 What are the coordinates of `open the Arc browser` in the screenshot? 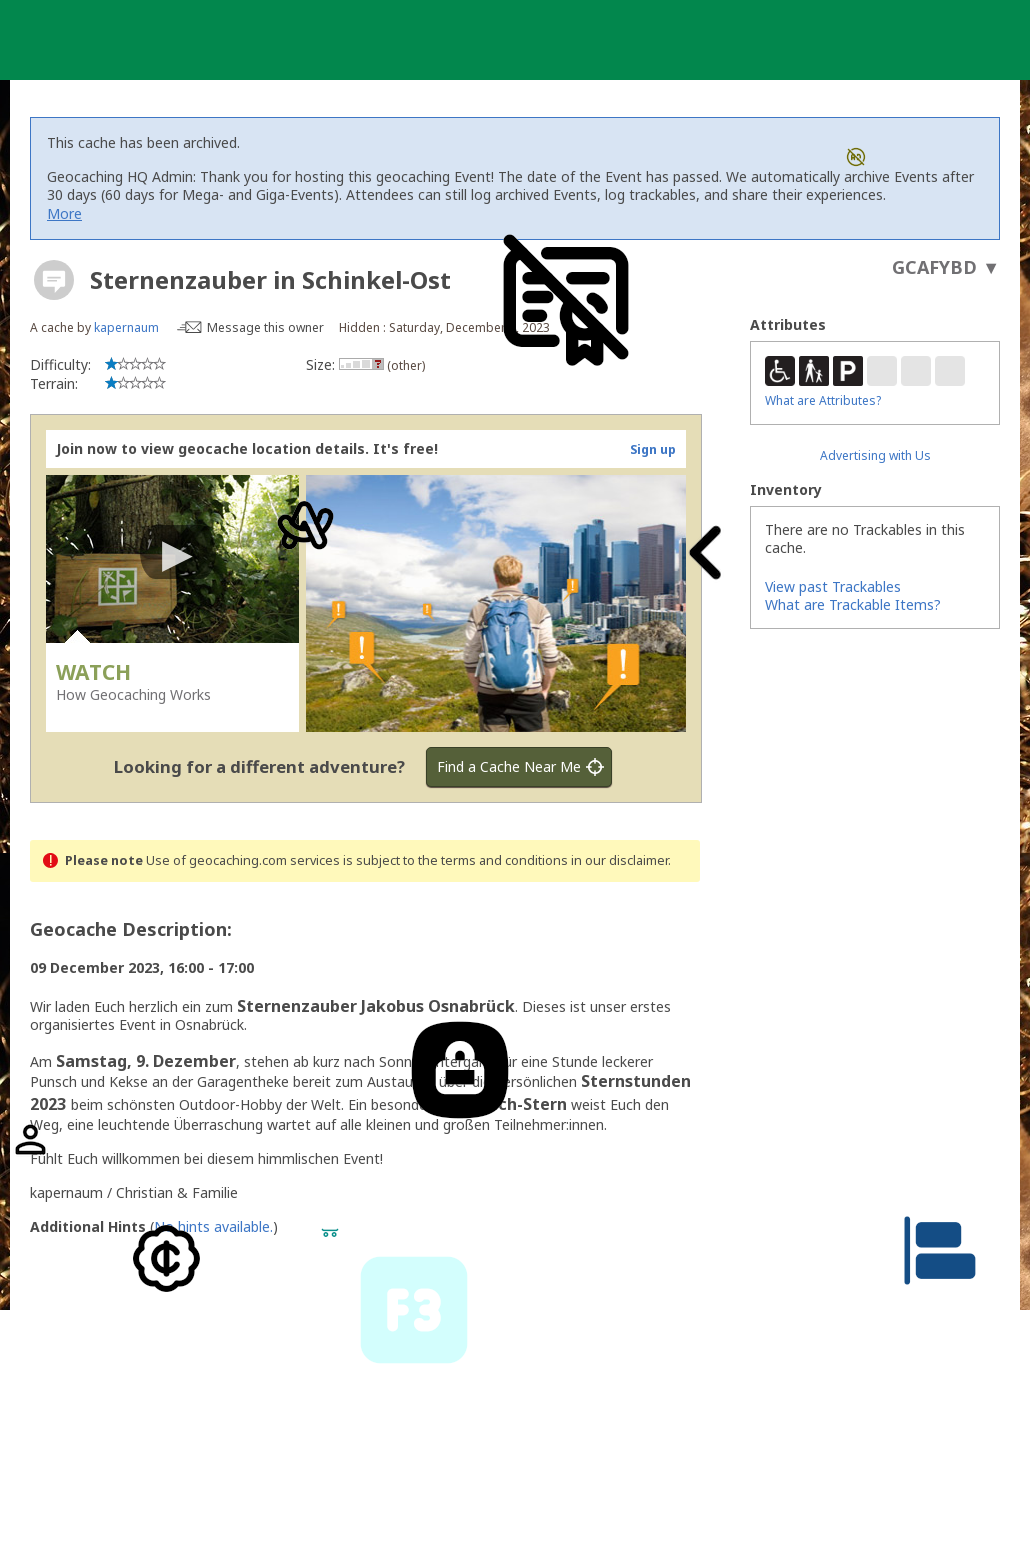 It's located at (305, 526).